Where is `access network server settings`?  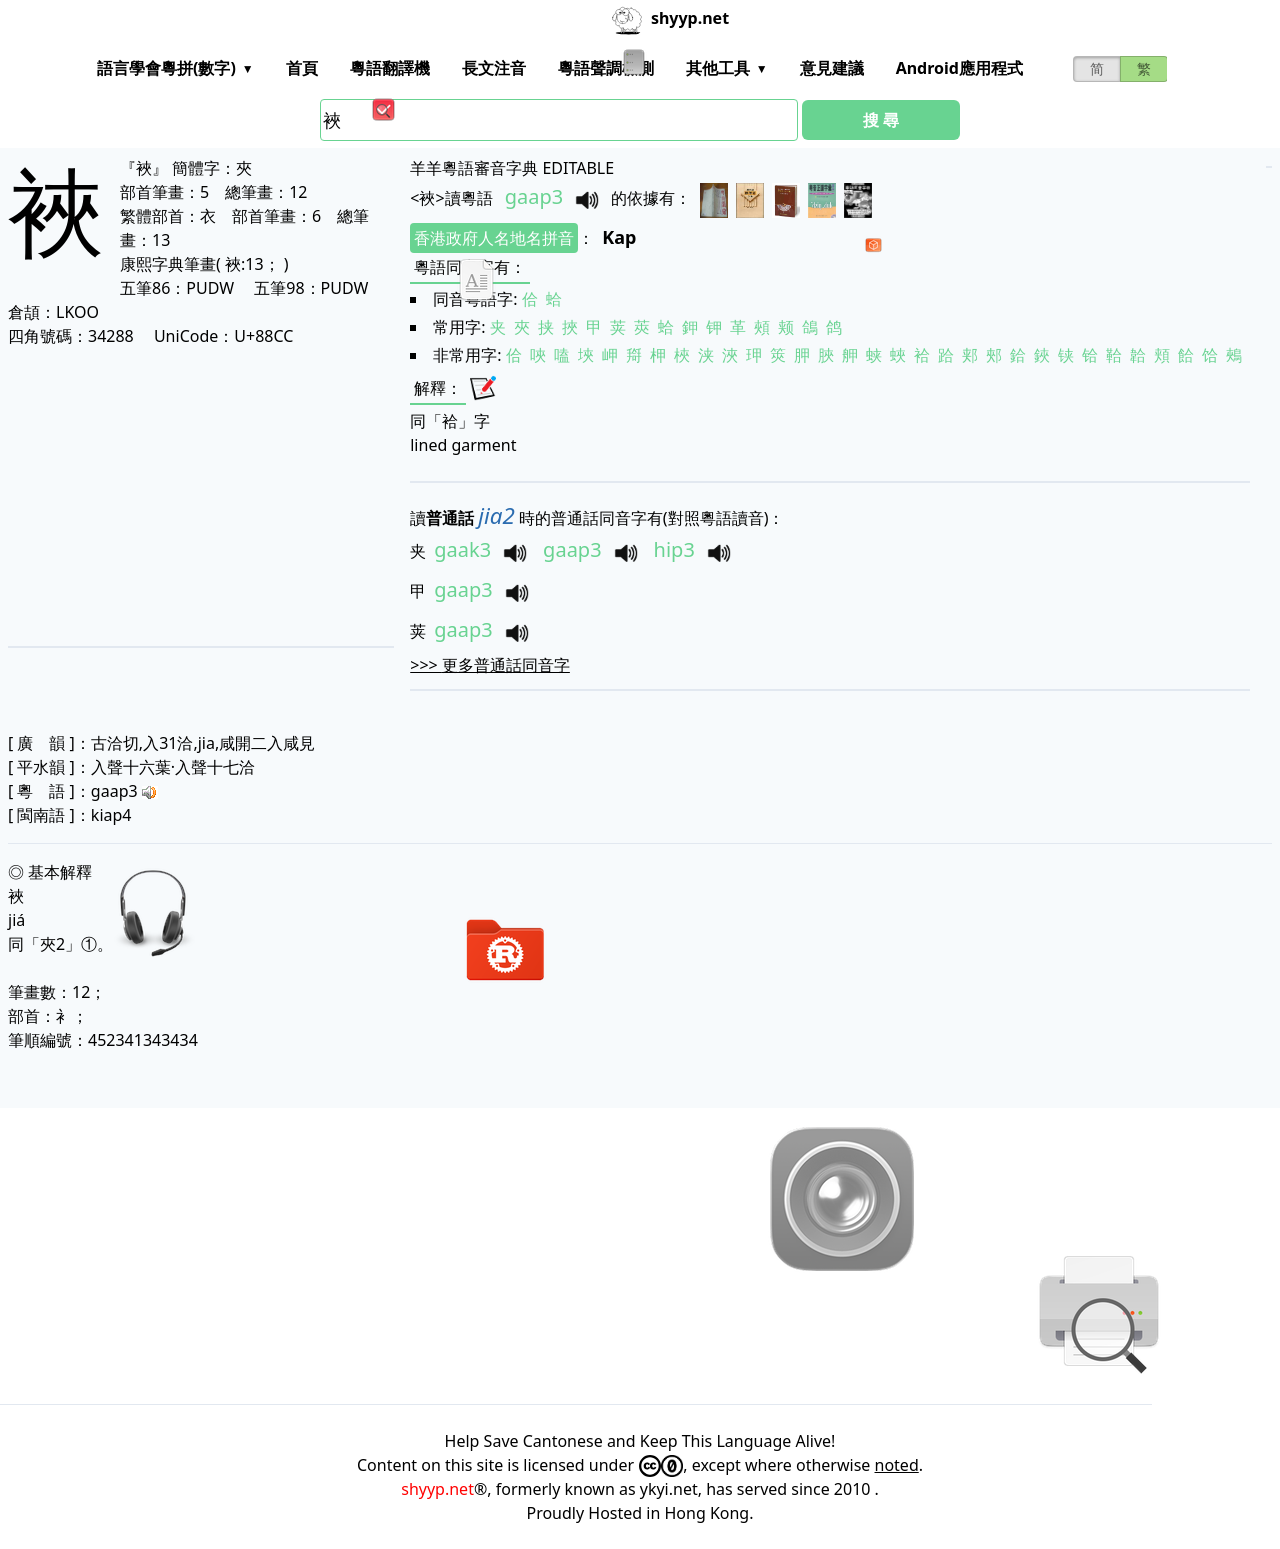 access network server settings is located at coordinates (634, 62).